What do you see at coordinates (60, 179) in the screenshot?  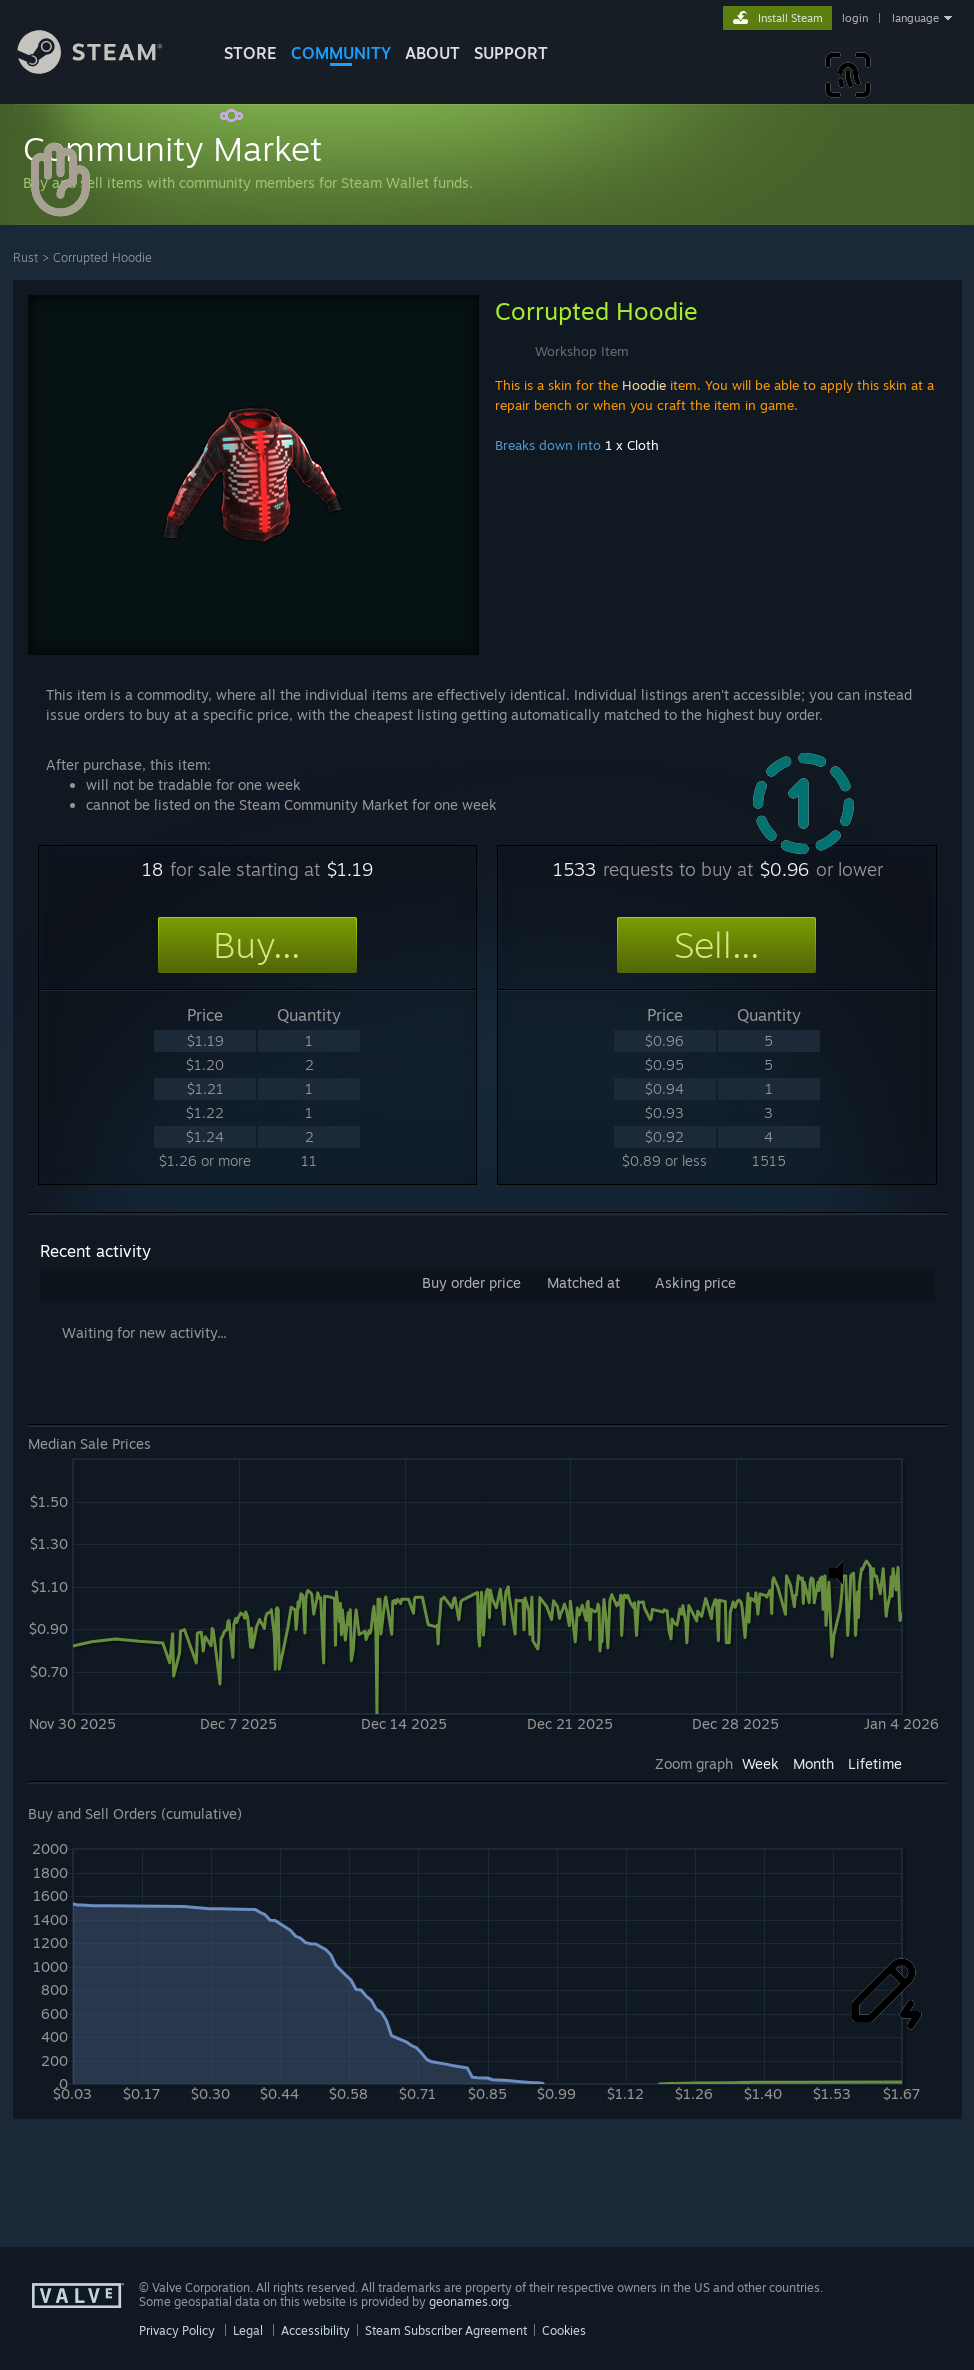 I see `stop or pause an action` at bounding box center [60, 179].